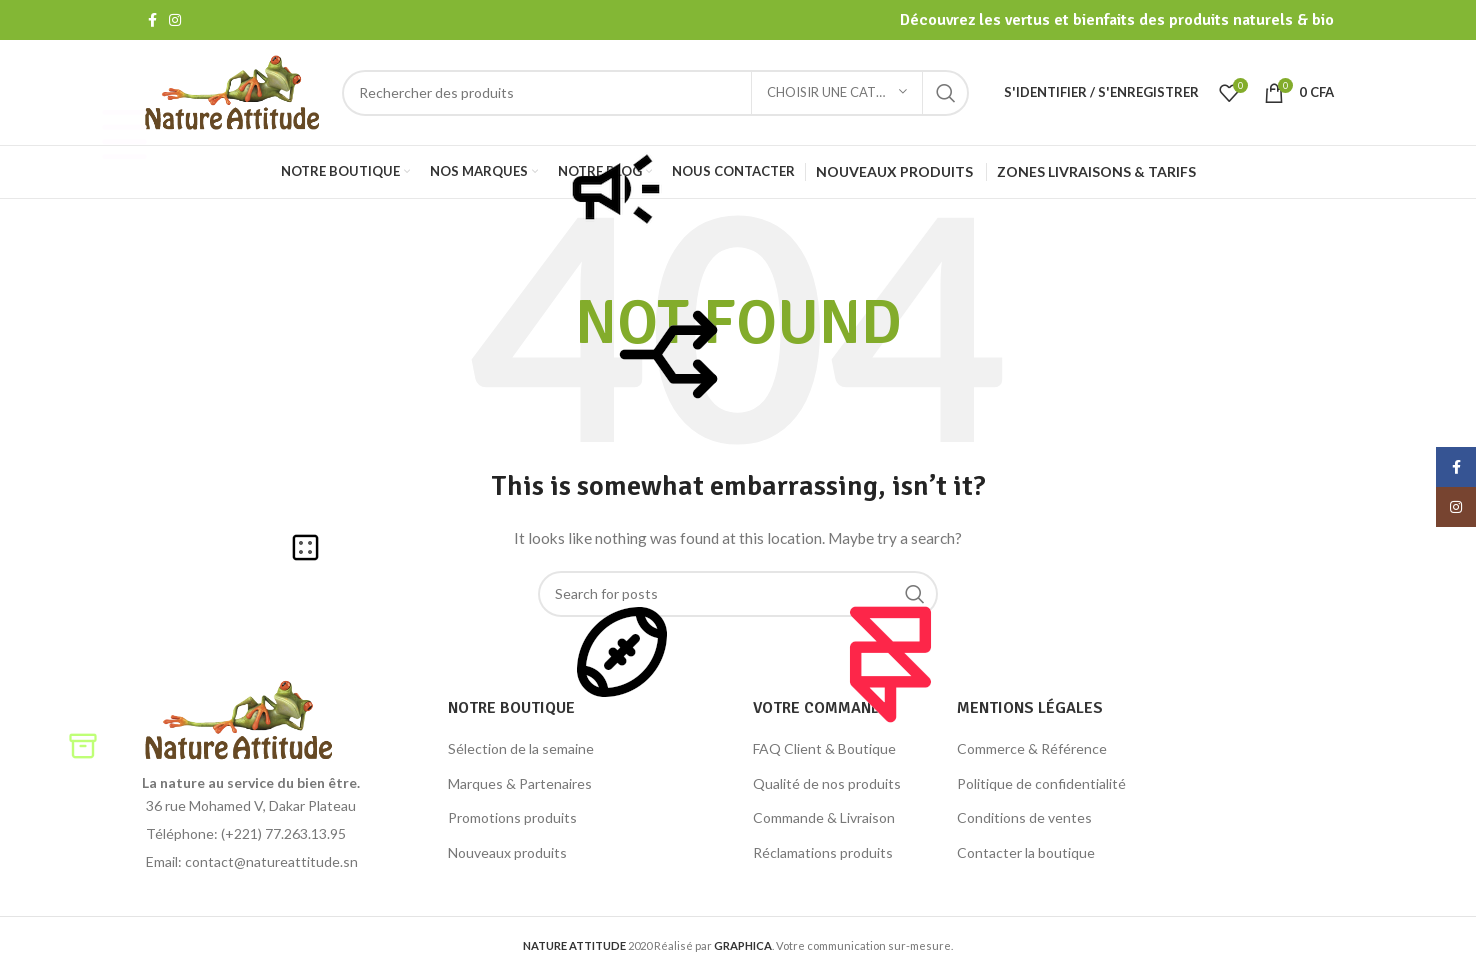 The height and width of the screenshot is (974, 1476). Describe the element at coordinates (83, 746) in the screenshot. I see `archive this item` at that location.